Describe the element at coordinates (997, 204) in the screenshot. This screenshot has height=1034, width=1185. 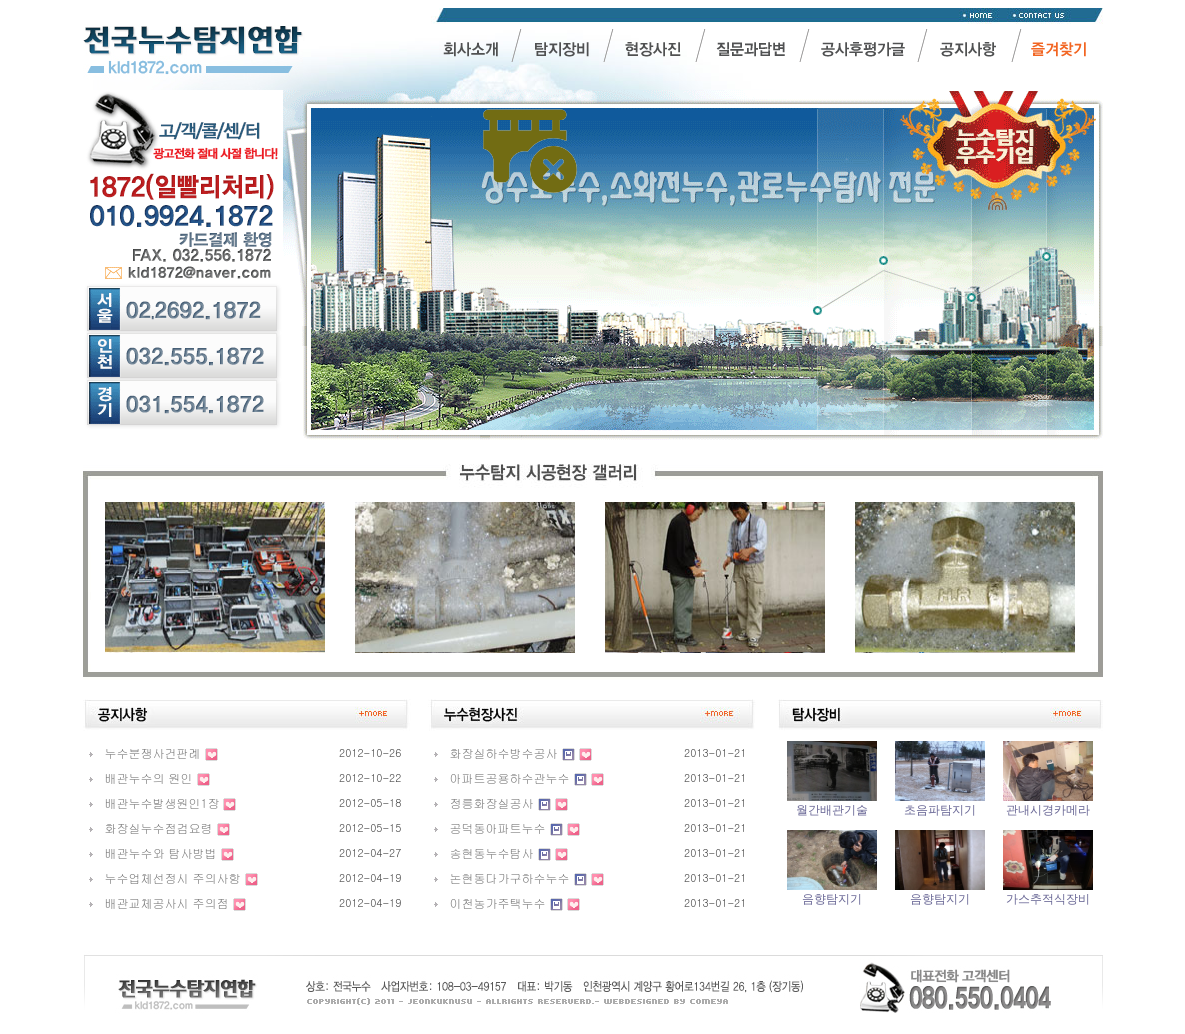
I see `indicates LGBTQ+ pride or inclusivity features` at that location.